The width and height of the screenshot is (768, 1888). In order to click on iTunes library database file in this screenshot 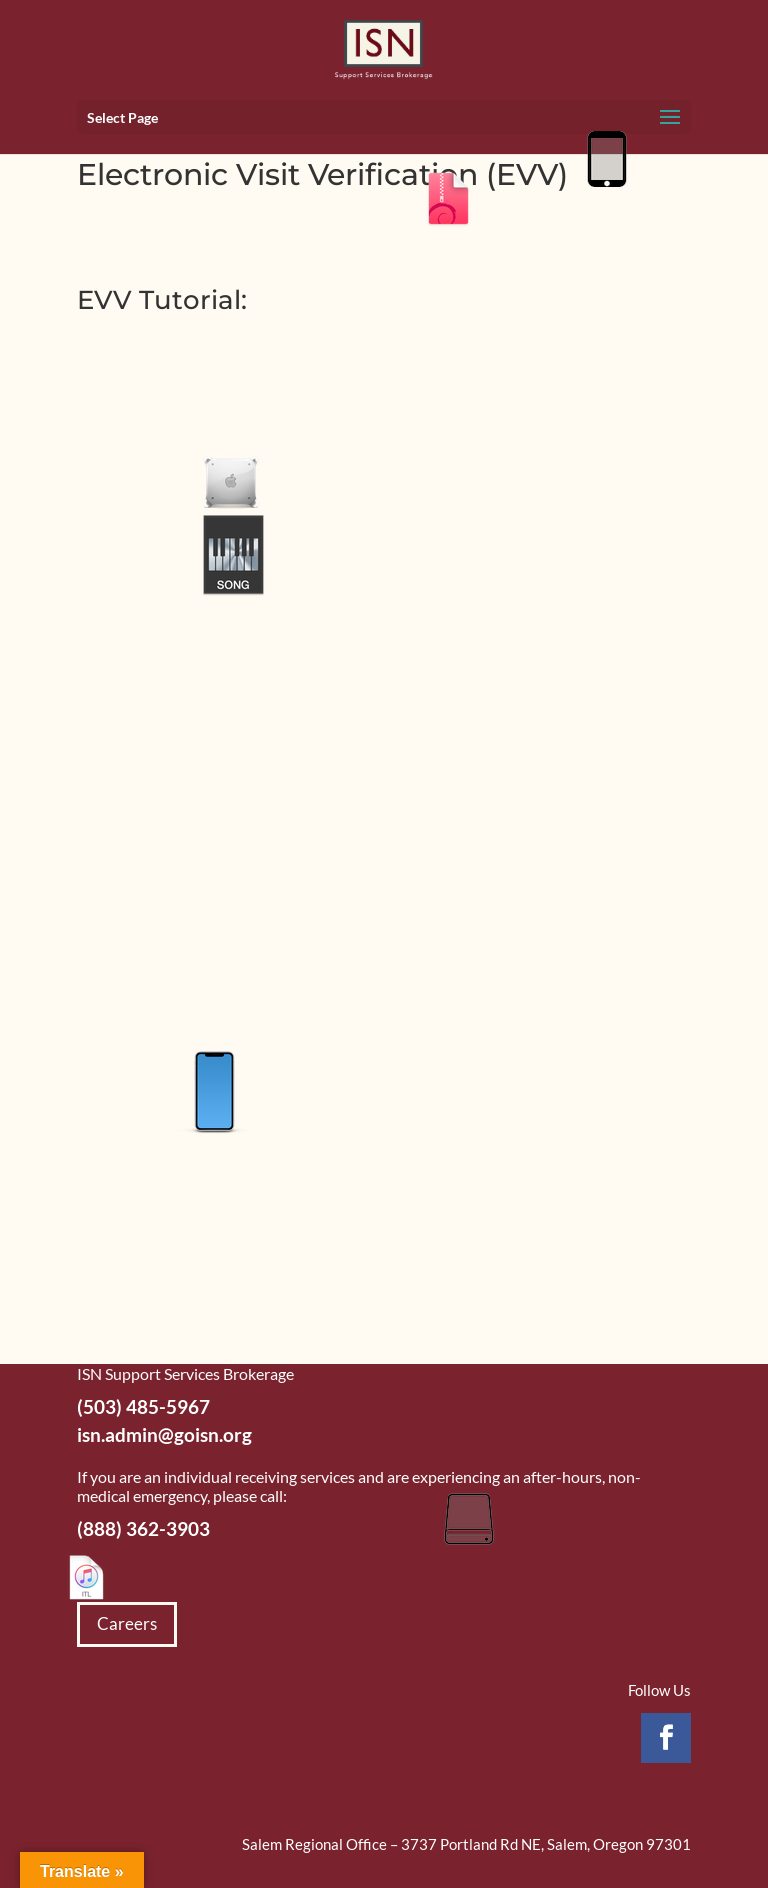, I will do `click(86, 1578)`.